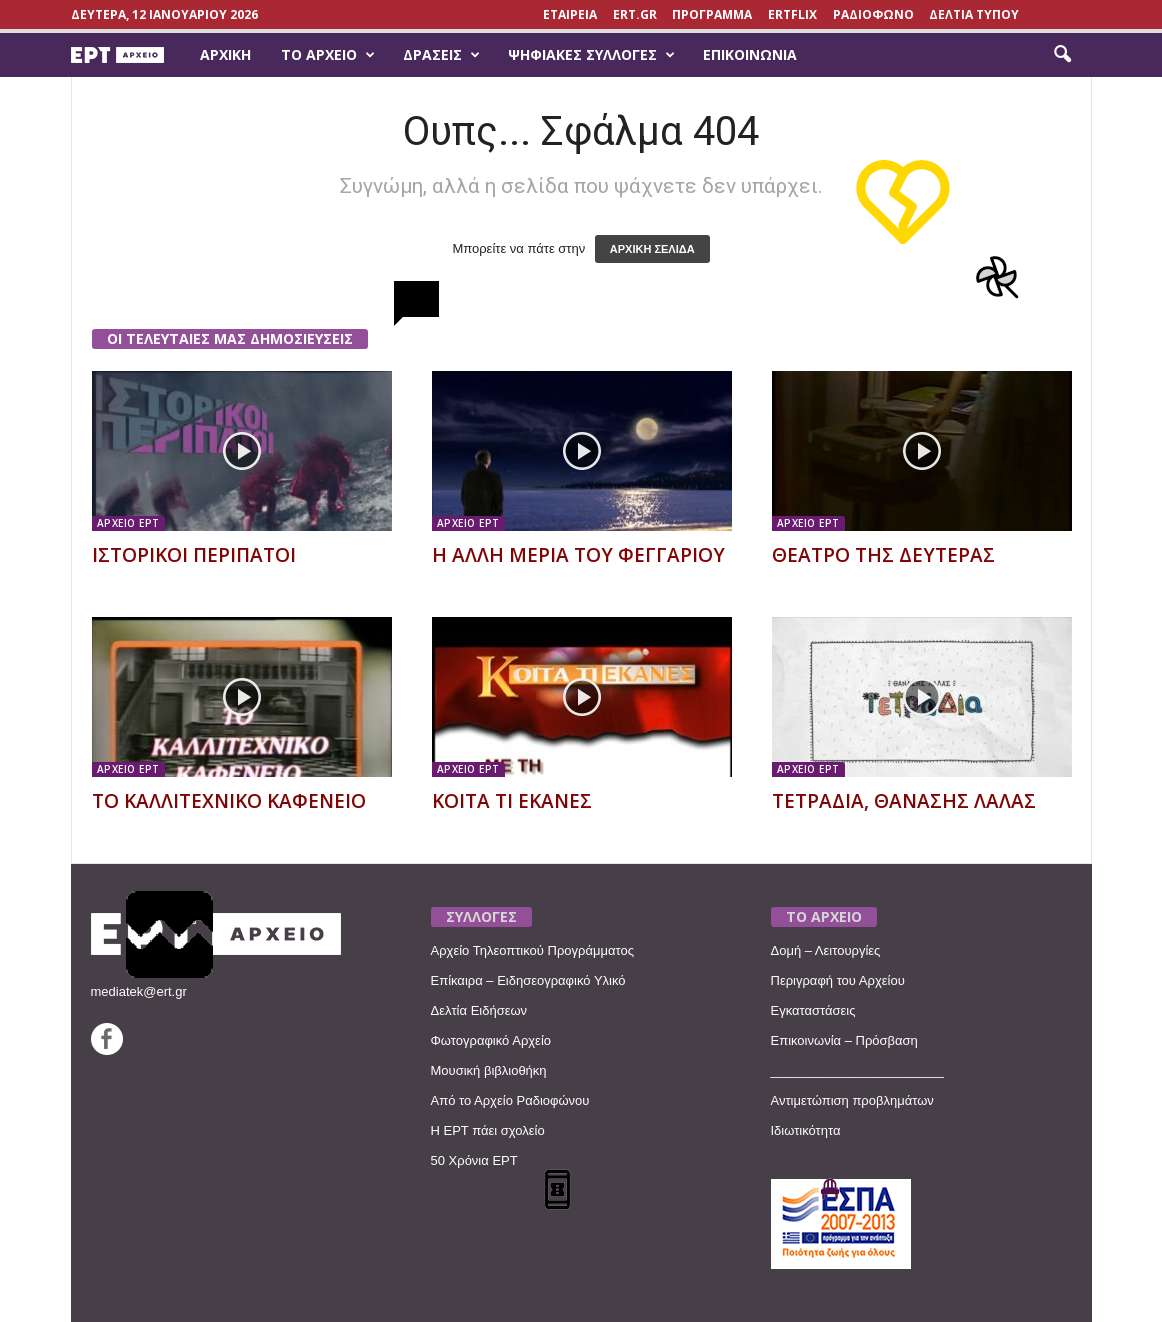 This screenshot has height=1322, width=1162. What do you see at coordinates (169, 934) in the screenshot?
I see `indicates an image failed to load` at bounding box center [169, 934].